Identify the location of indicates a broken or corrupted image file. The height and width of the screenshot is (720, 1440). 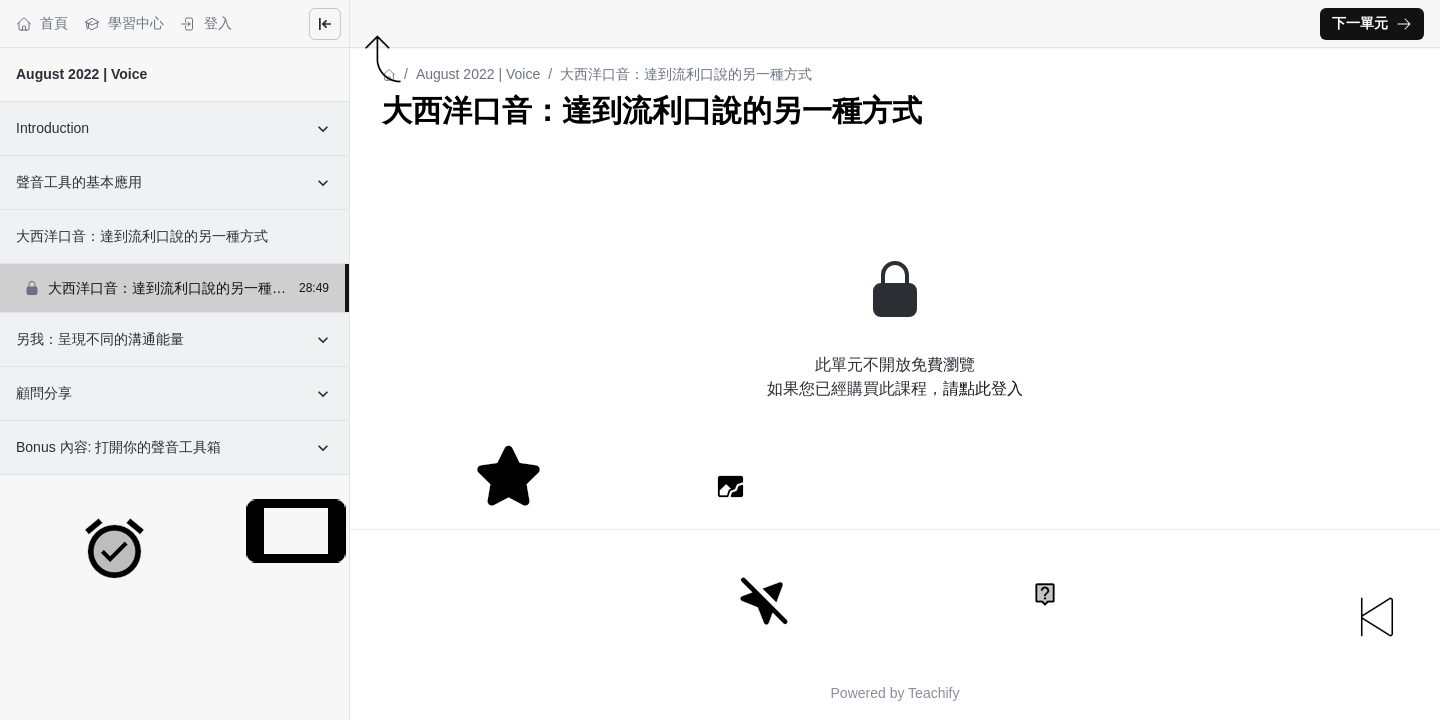
(730, 486).